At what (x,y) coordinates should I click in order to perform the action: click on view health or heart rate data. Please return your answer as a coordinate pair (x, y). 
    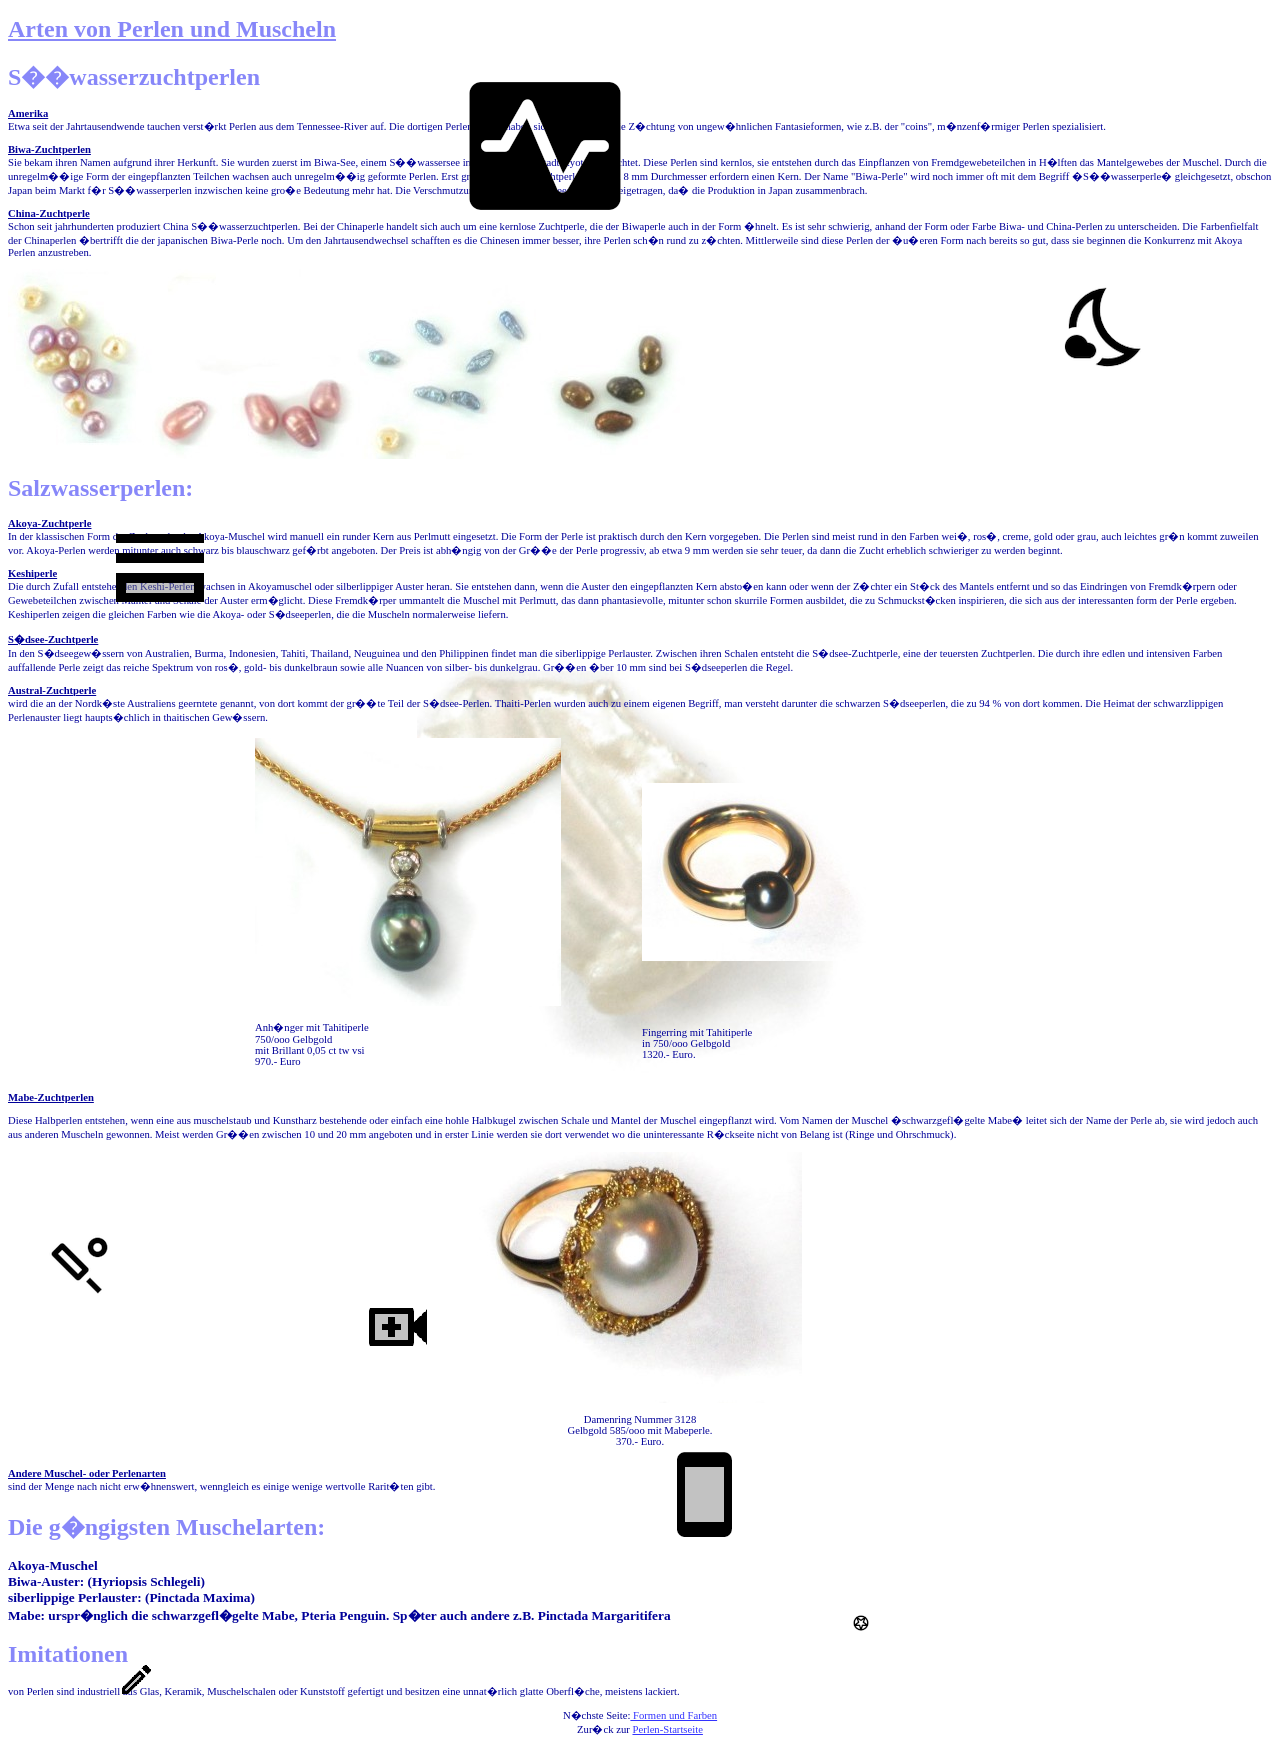
    Looking at the image, I should click on (545, 146).